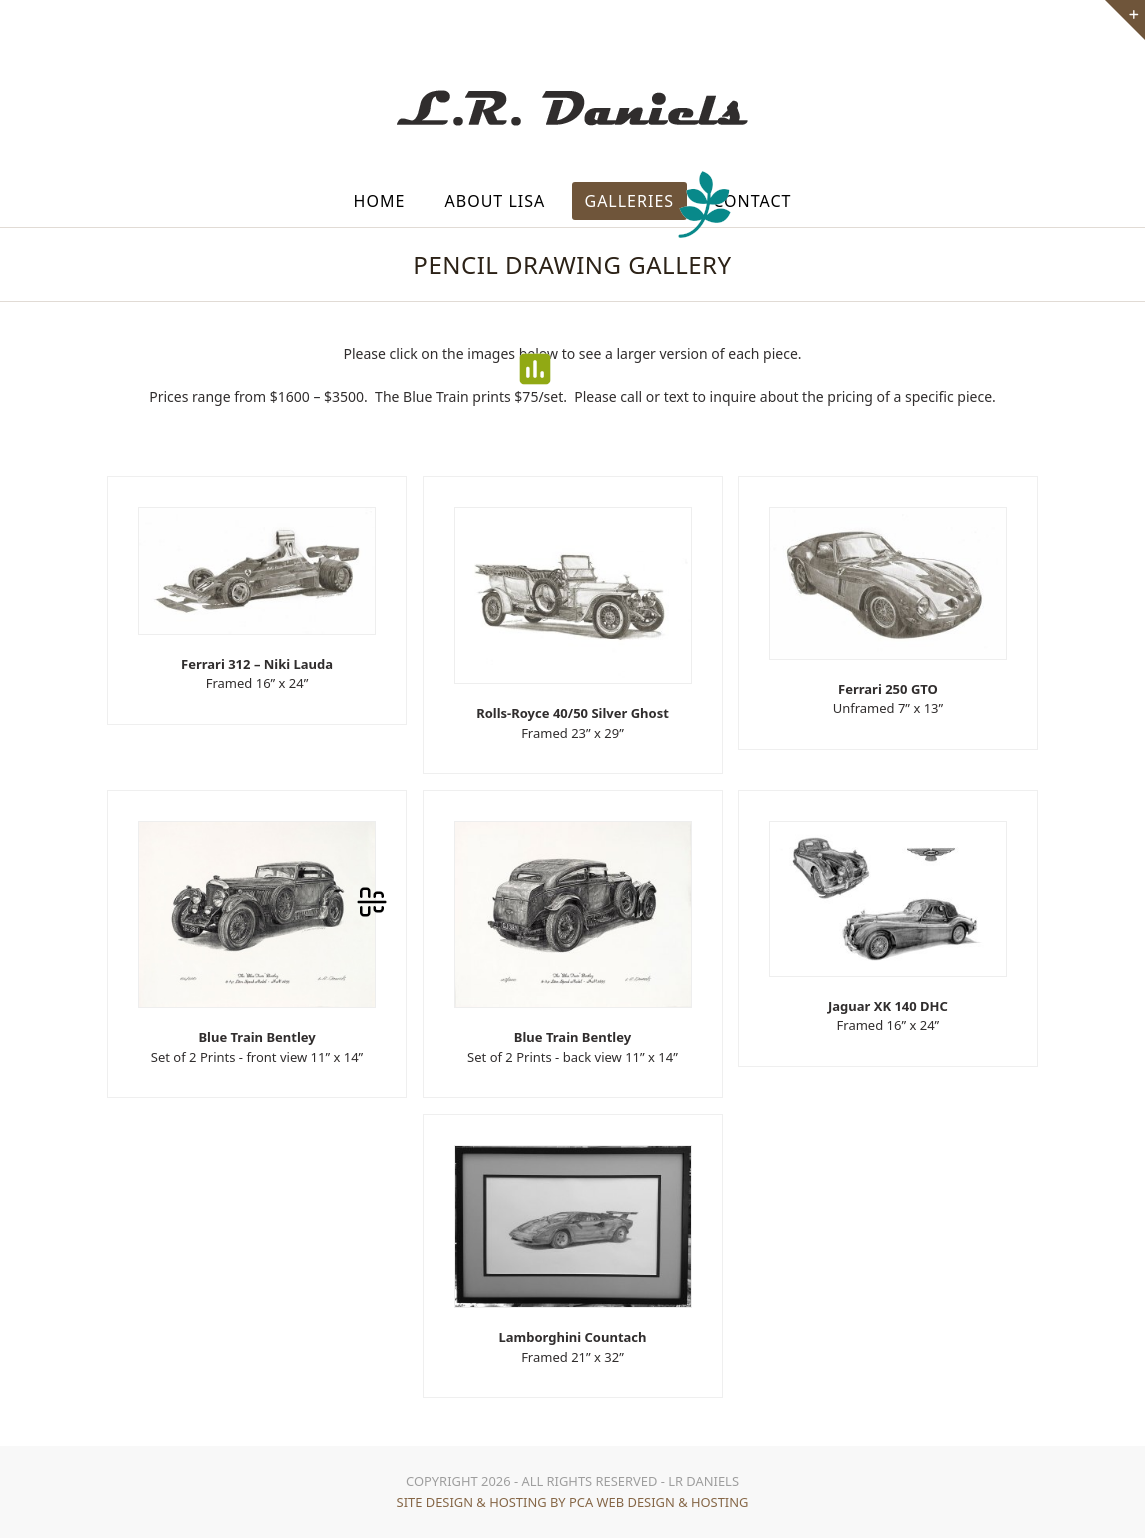 The height and width of the screenshot is (1538, 1145). Describe the element at coordinates (535, 369) in the screenshot. I see `view poll results or voting data` at that location.